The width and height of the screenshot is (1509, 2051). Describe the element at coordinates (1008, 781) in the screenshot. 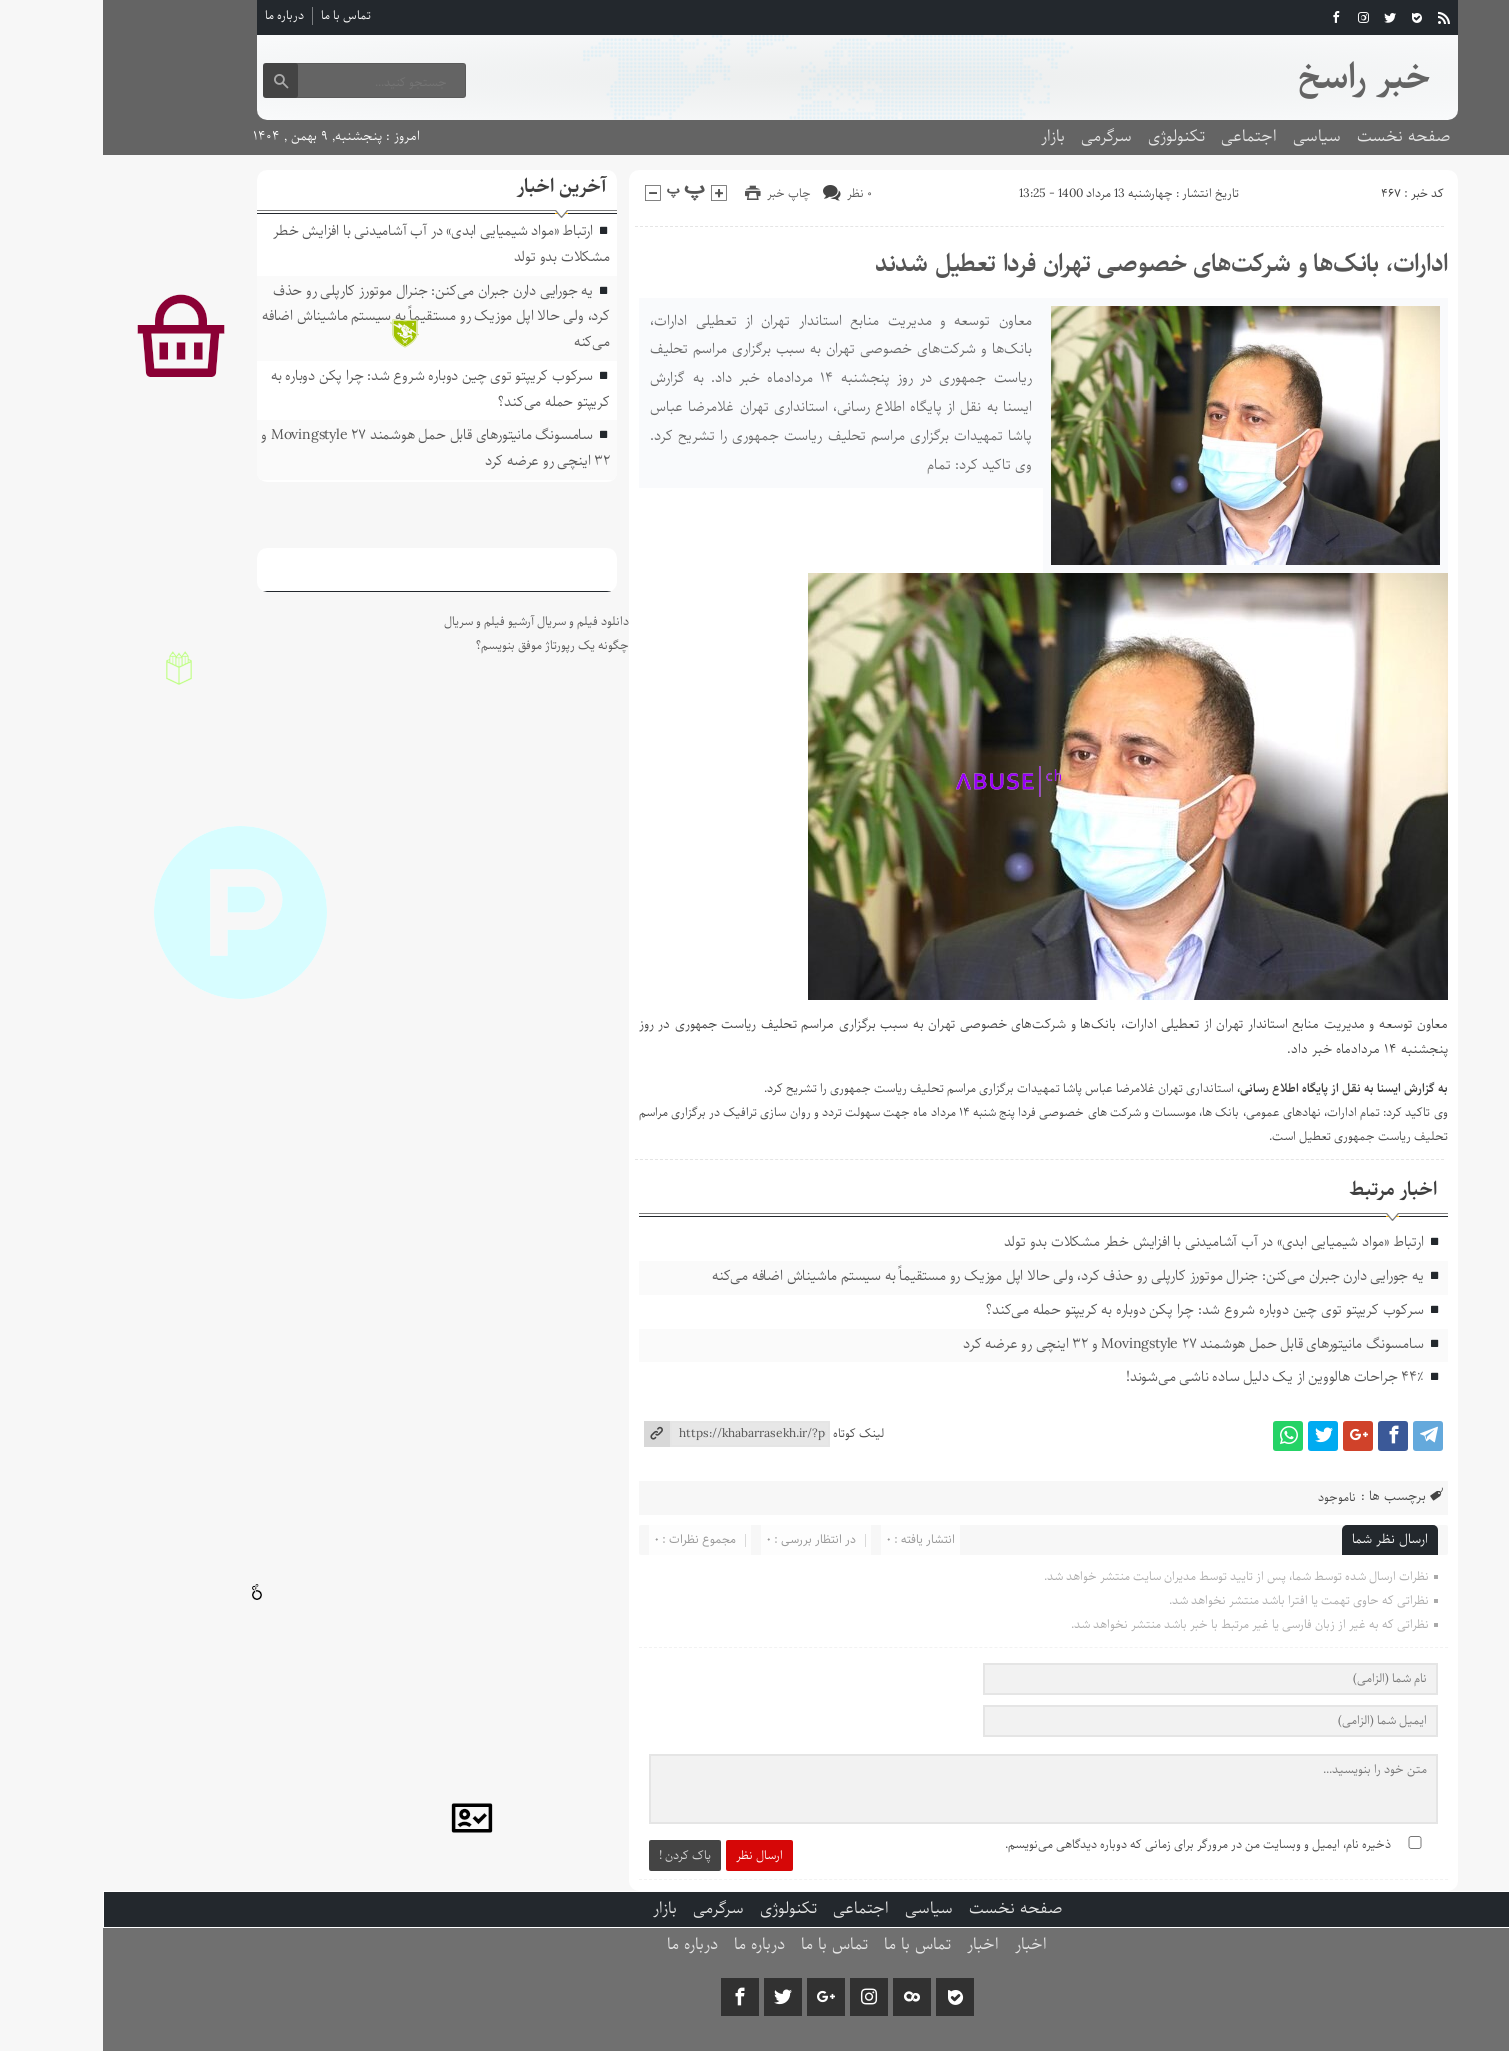

I see `visit abuse.ch website` at that location.